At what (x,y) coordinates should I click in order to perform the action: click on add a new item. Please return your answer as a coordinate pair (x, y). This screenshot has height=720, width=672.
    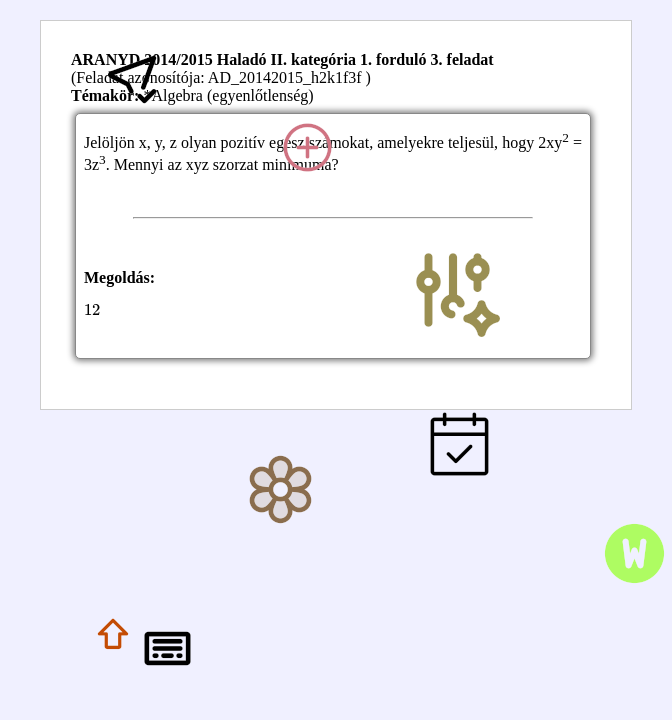
    Looking at the image, I should click on (307, 147).